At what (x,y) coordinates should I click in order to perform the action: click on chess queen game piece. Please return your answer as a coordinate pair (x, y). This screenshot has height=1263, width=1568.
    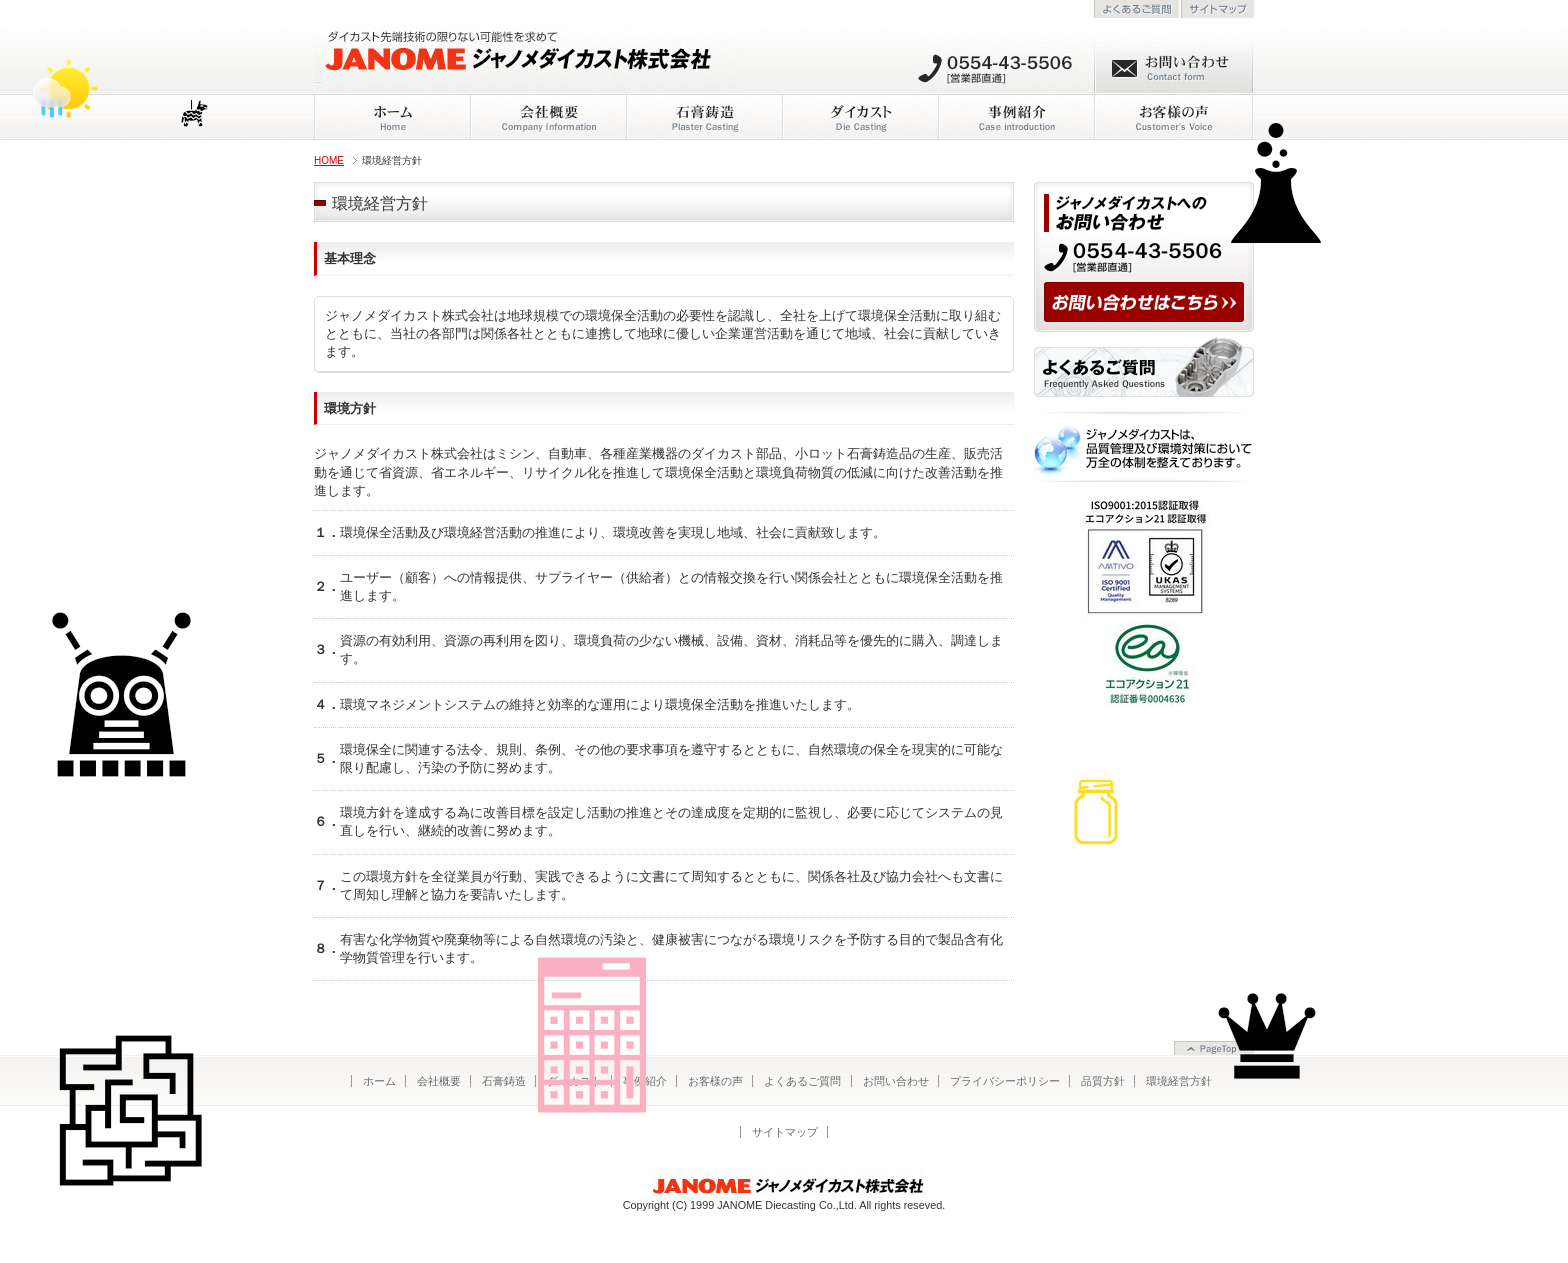
    Looking at the image, I should click on (1267, 1029).